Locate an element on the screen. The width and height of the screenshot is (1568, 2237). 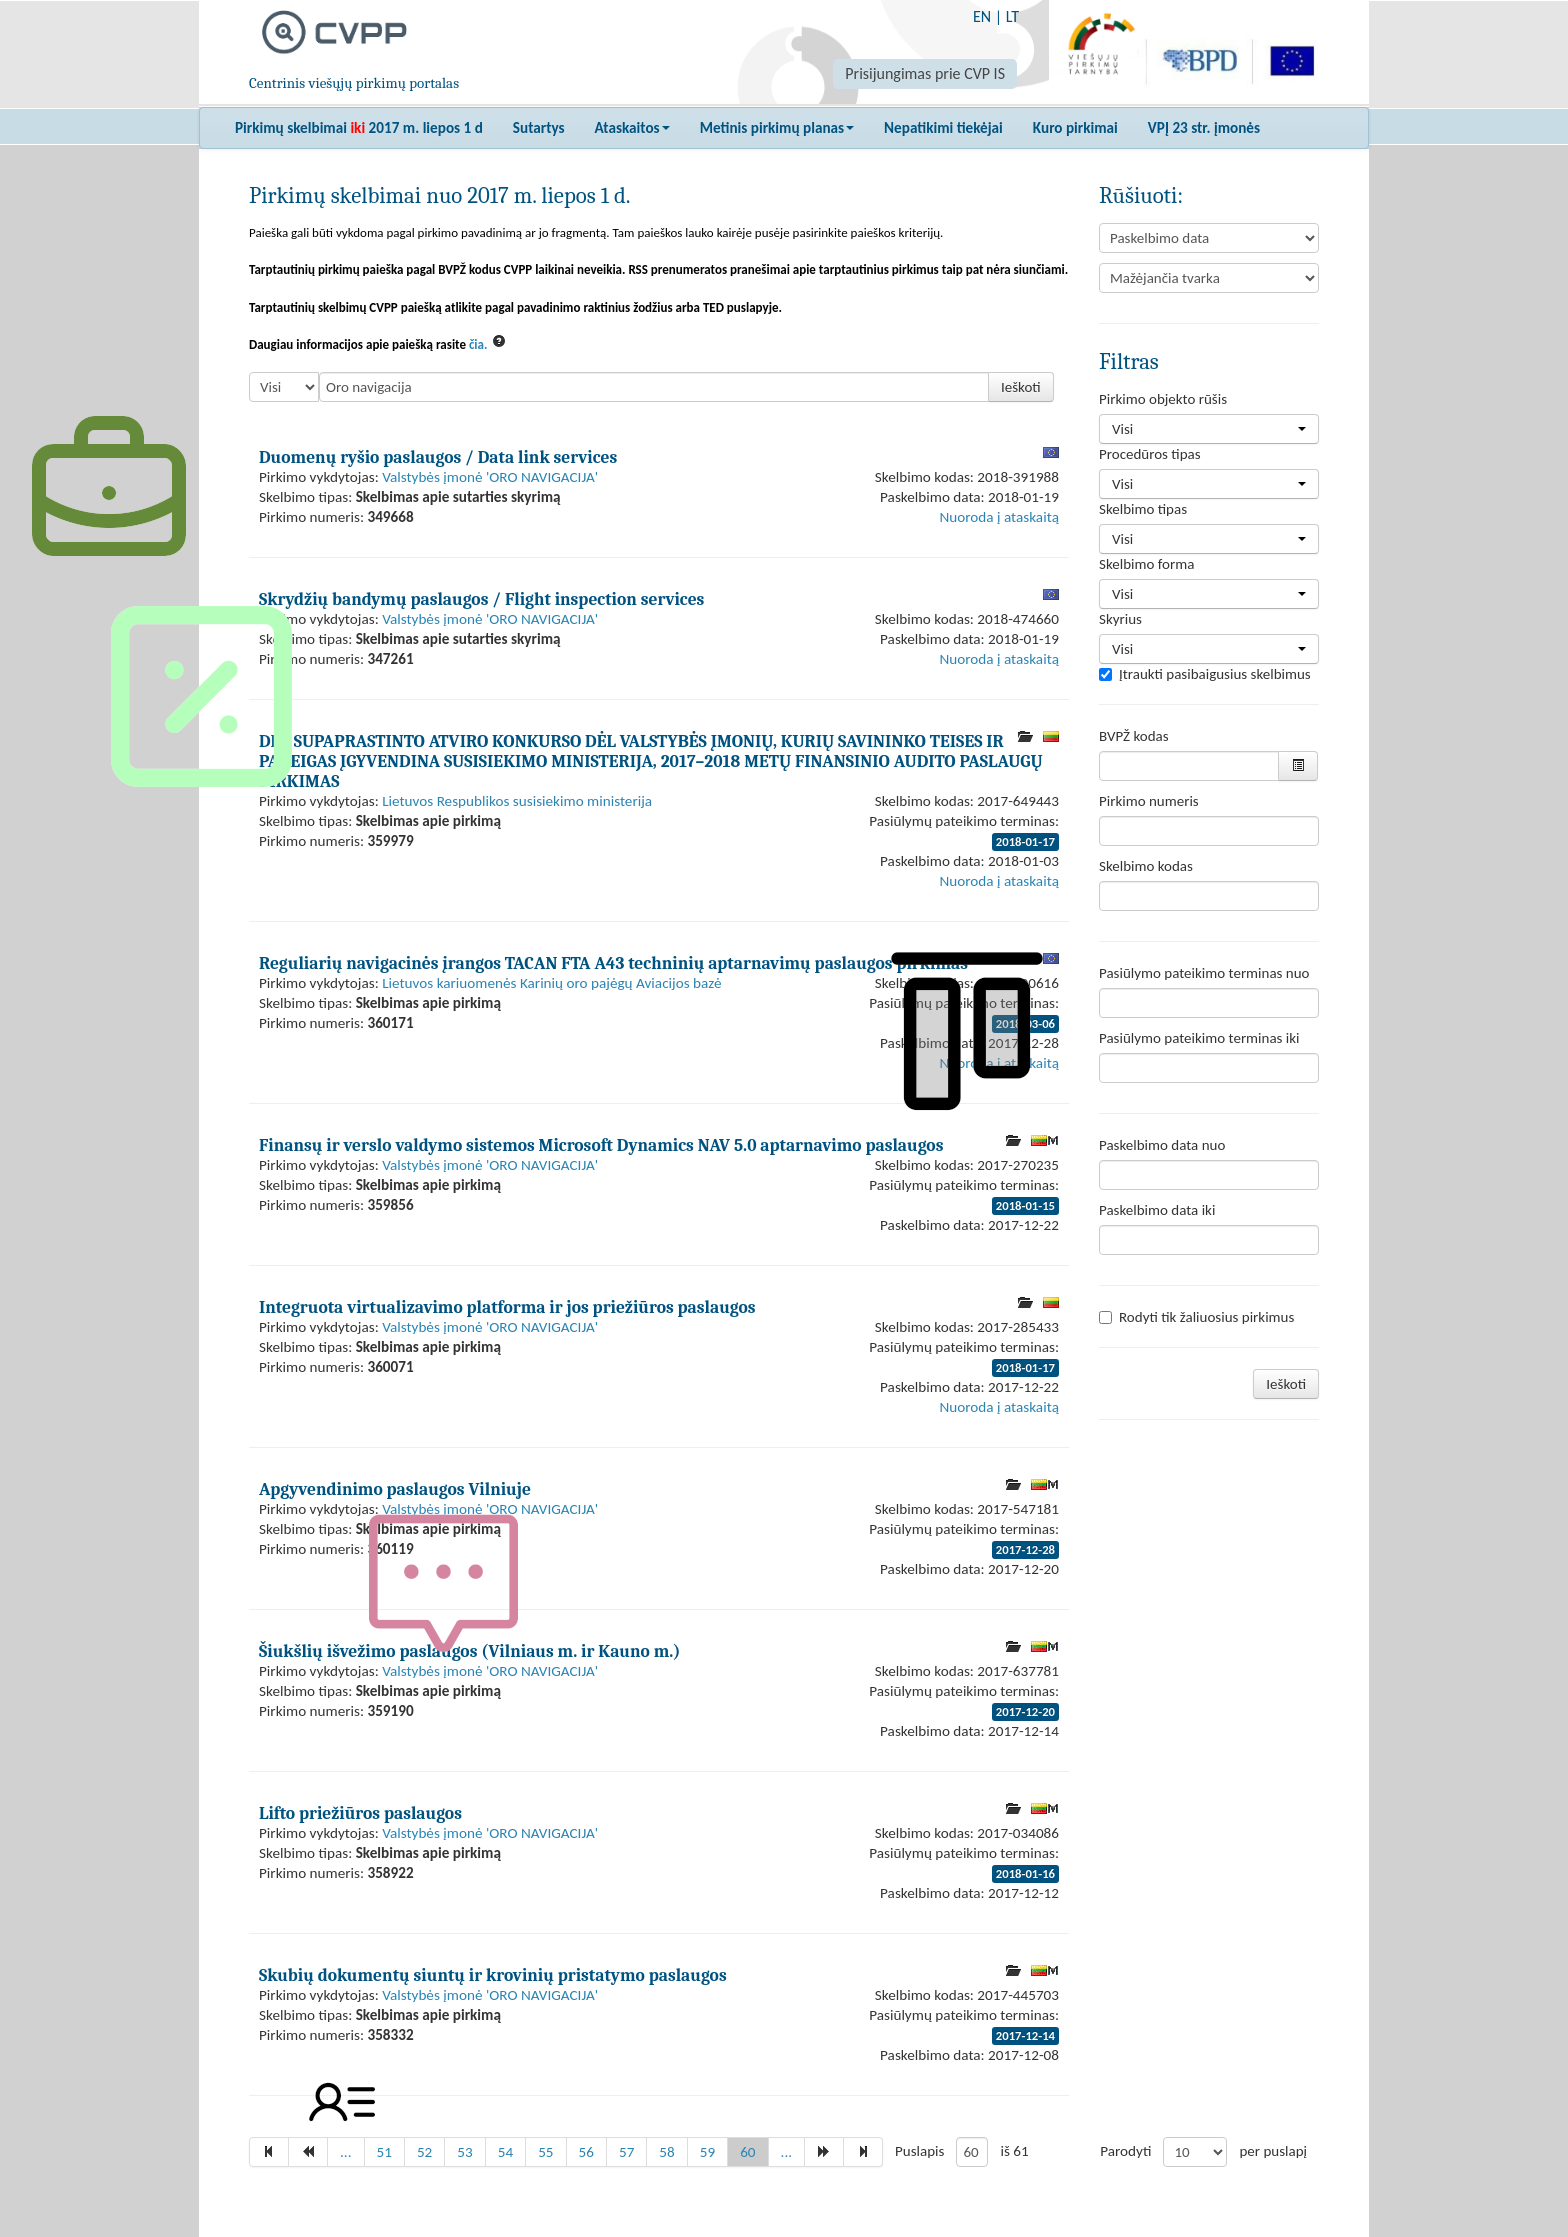
view user directory or contact list is located at coordinates (341, 2102).